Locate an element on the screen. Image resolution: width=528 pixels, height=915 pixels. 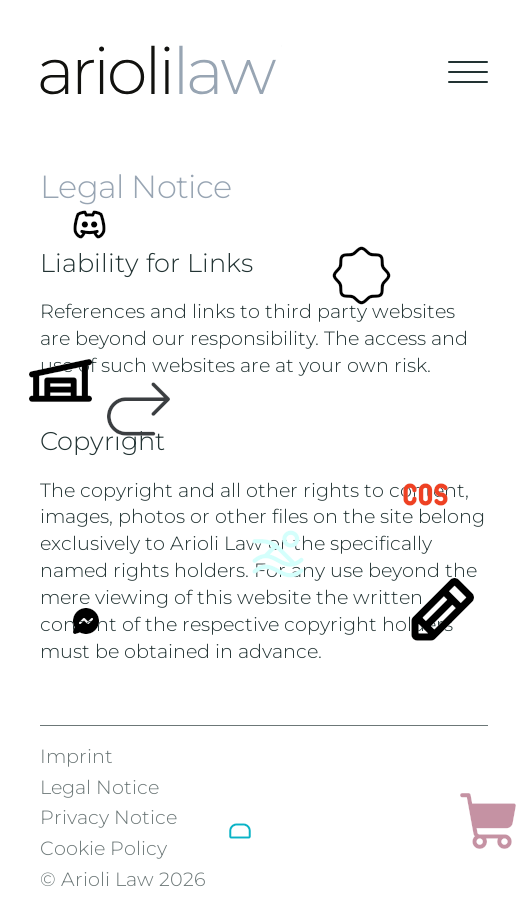
access cosine function in calculator is located at coordinates (425, 494).